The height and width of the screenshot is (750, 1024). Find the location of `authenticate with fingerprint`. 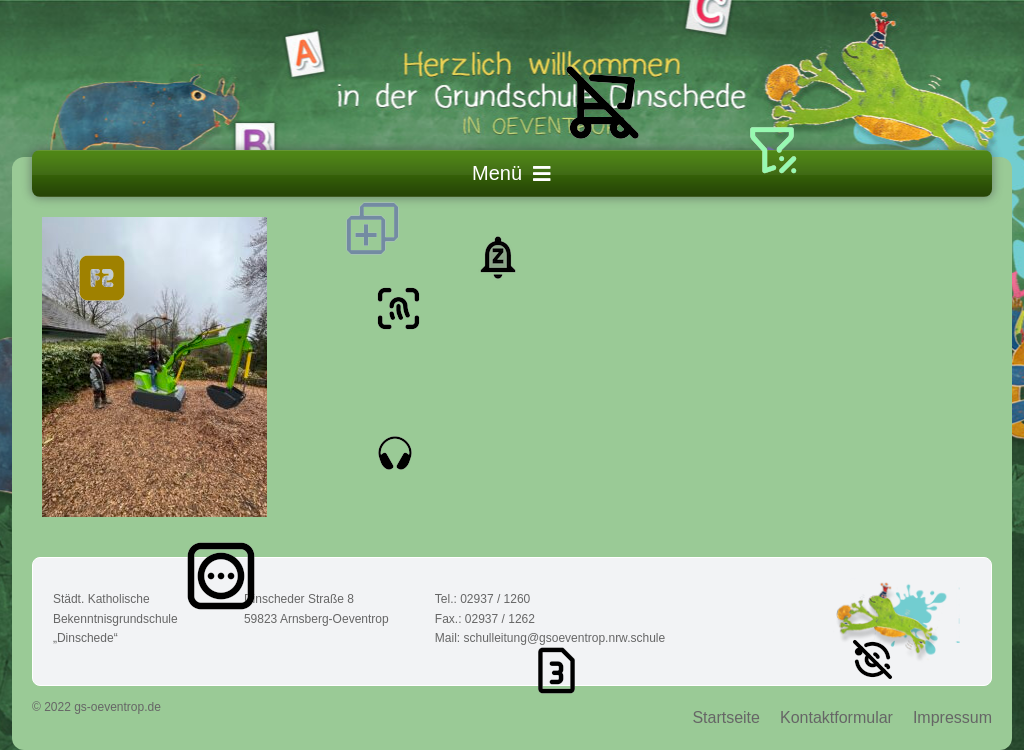

authenticate with fingerprint is located at coordinates (398, 308).